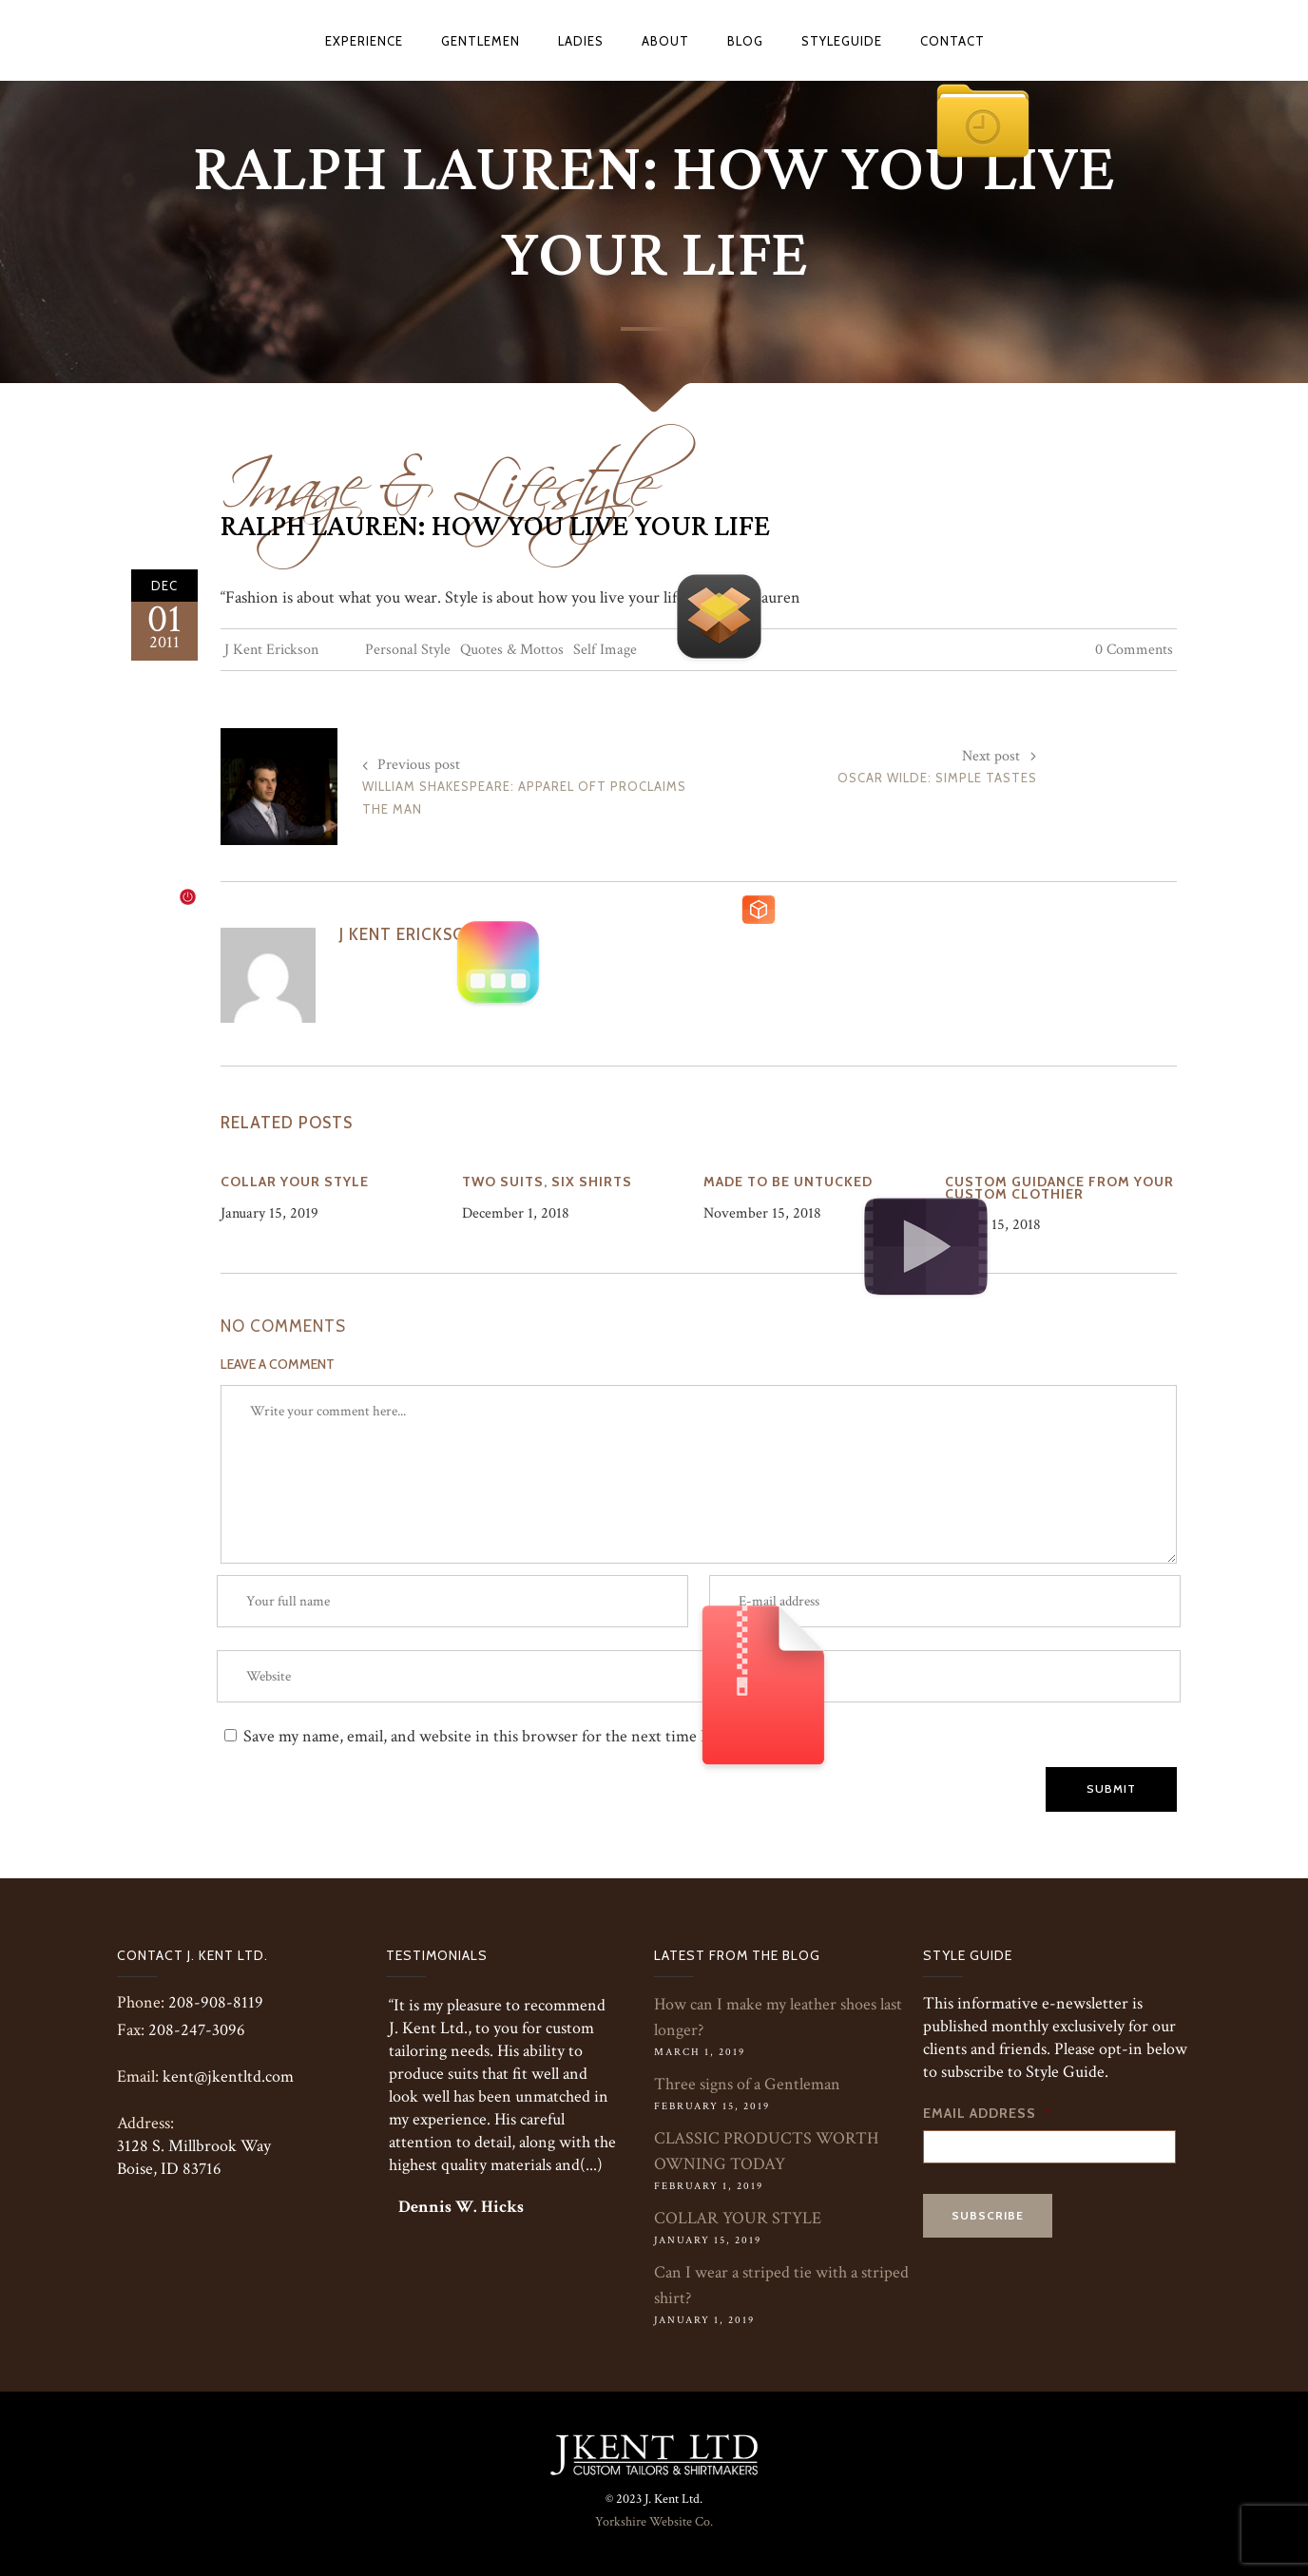 Image resolution: width=1308 pixels, height=2576 pixels. Describe the element at coordinates (759, 909) in the screenshot. I see `open a 3D model file` at that location.